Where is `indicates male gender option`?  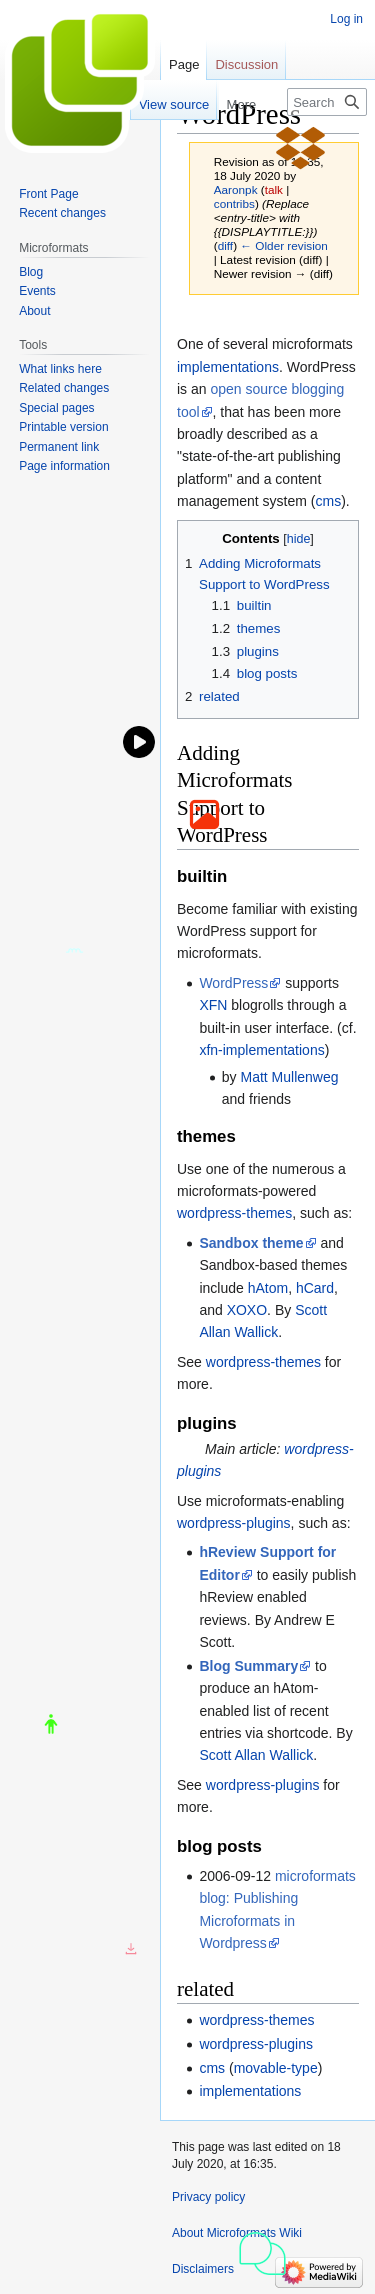 indicates male gender option is located at coordinates (51, 1724).